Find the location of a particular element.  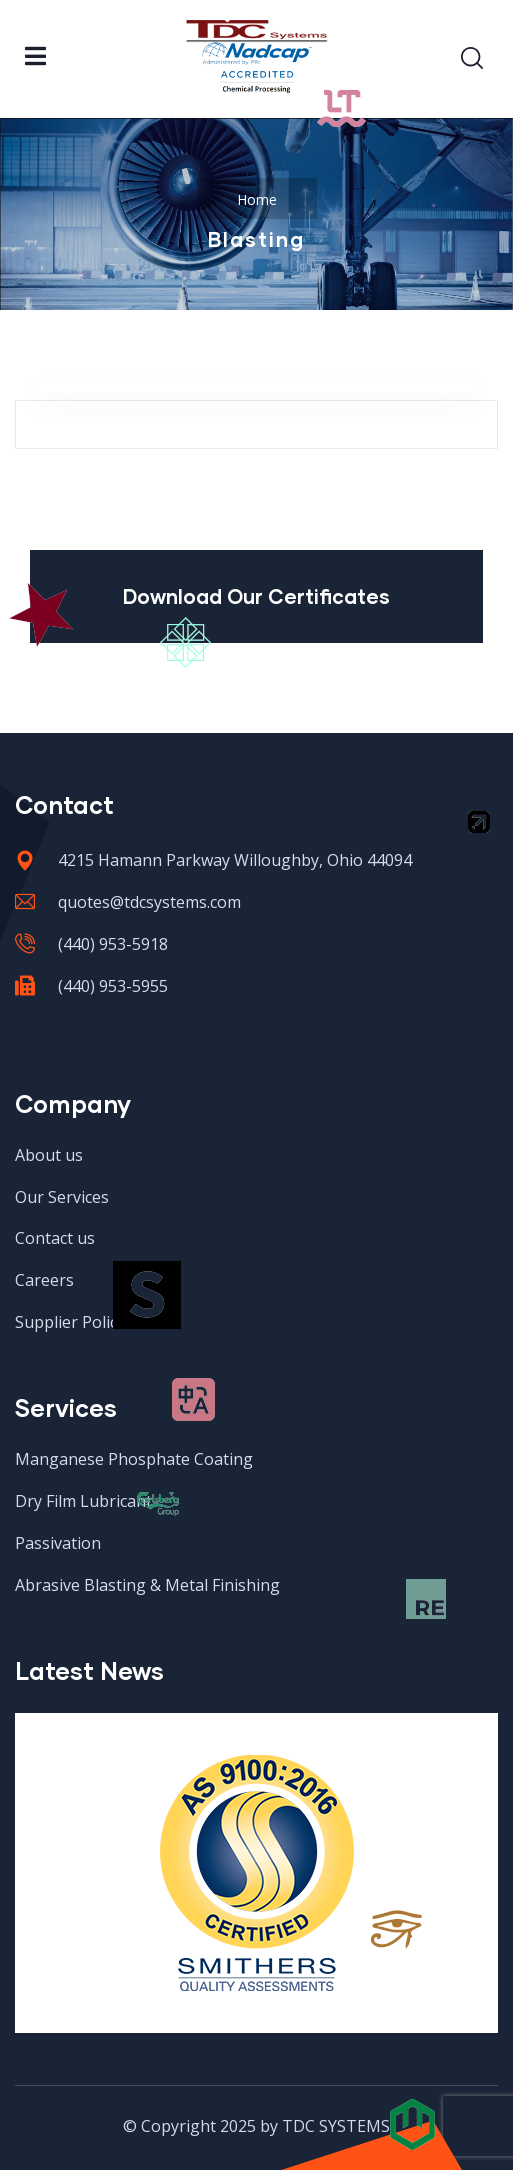

CentOS Linux distribution logo is located at coordinates (185, 642).